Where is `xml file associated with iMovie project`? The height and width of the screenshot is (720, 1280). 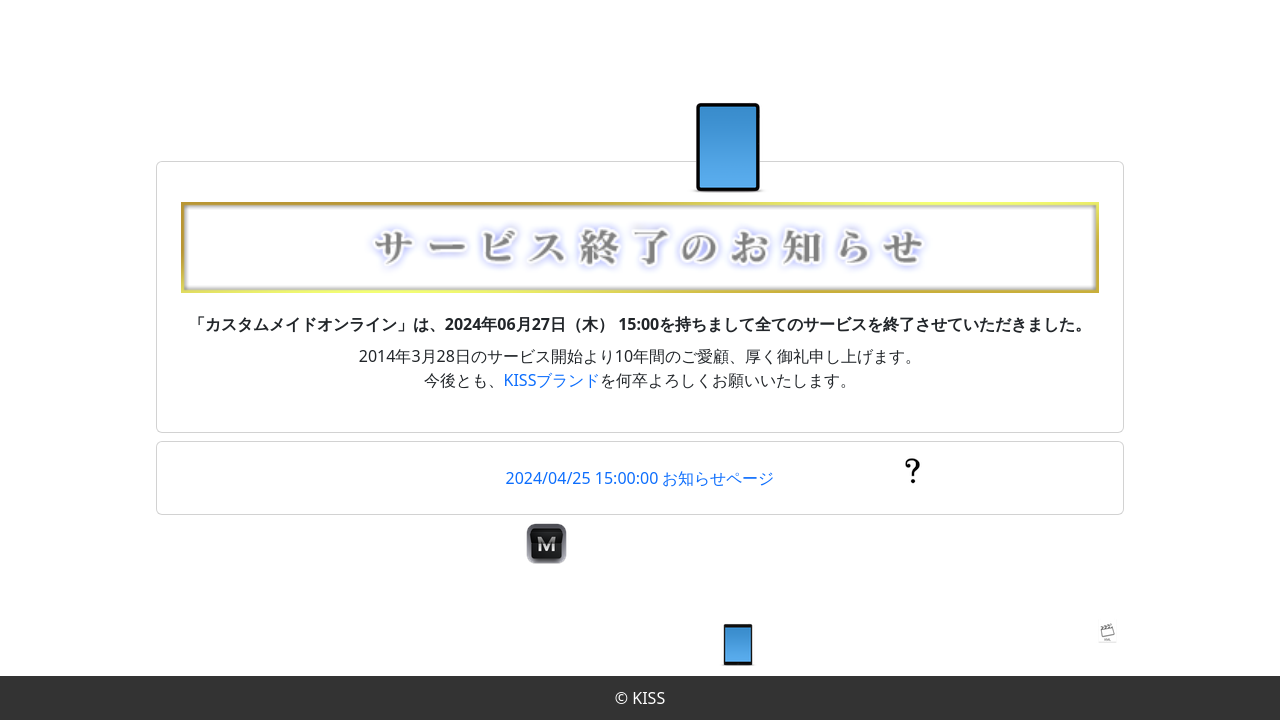 xml file associated with iMovie project is located at coordinates (1107, 630).